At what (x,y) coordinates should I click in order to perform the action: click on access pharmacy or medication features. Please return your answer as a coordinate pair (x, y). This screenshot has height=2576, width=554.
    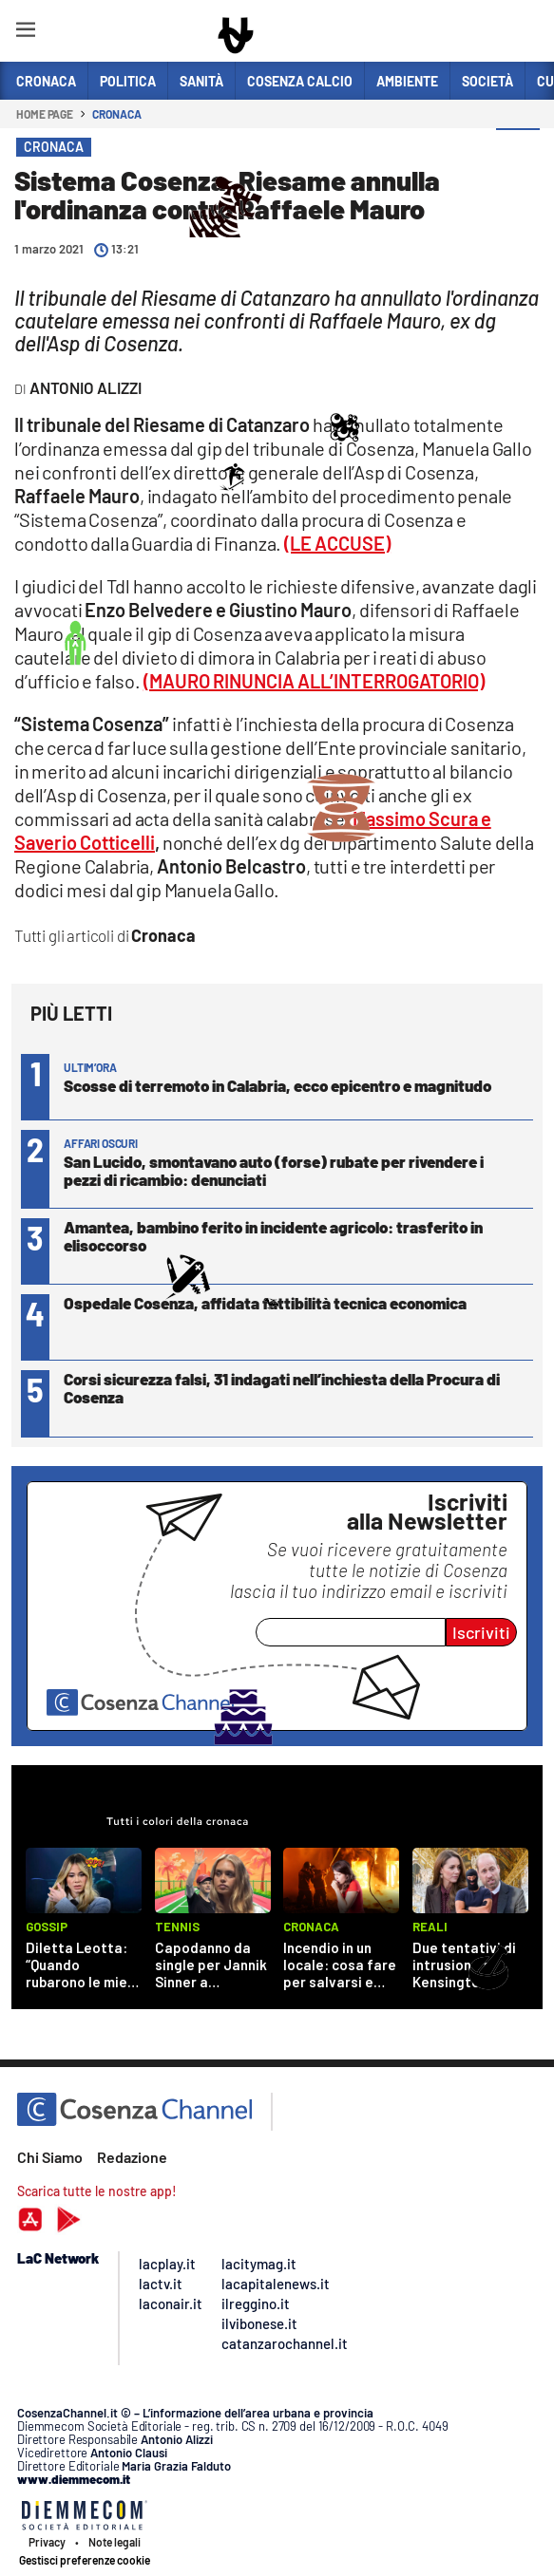
    Looking at the image, I should click on (488, 1967).